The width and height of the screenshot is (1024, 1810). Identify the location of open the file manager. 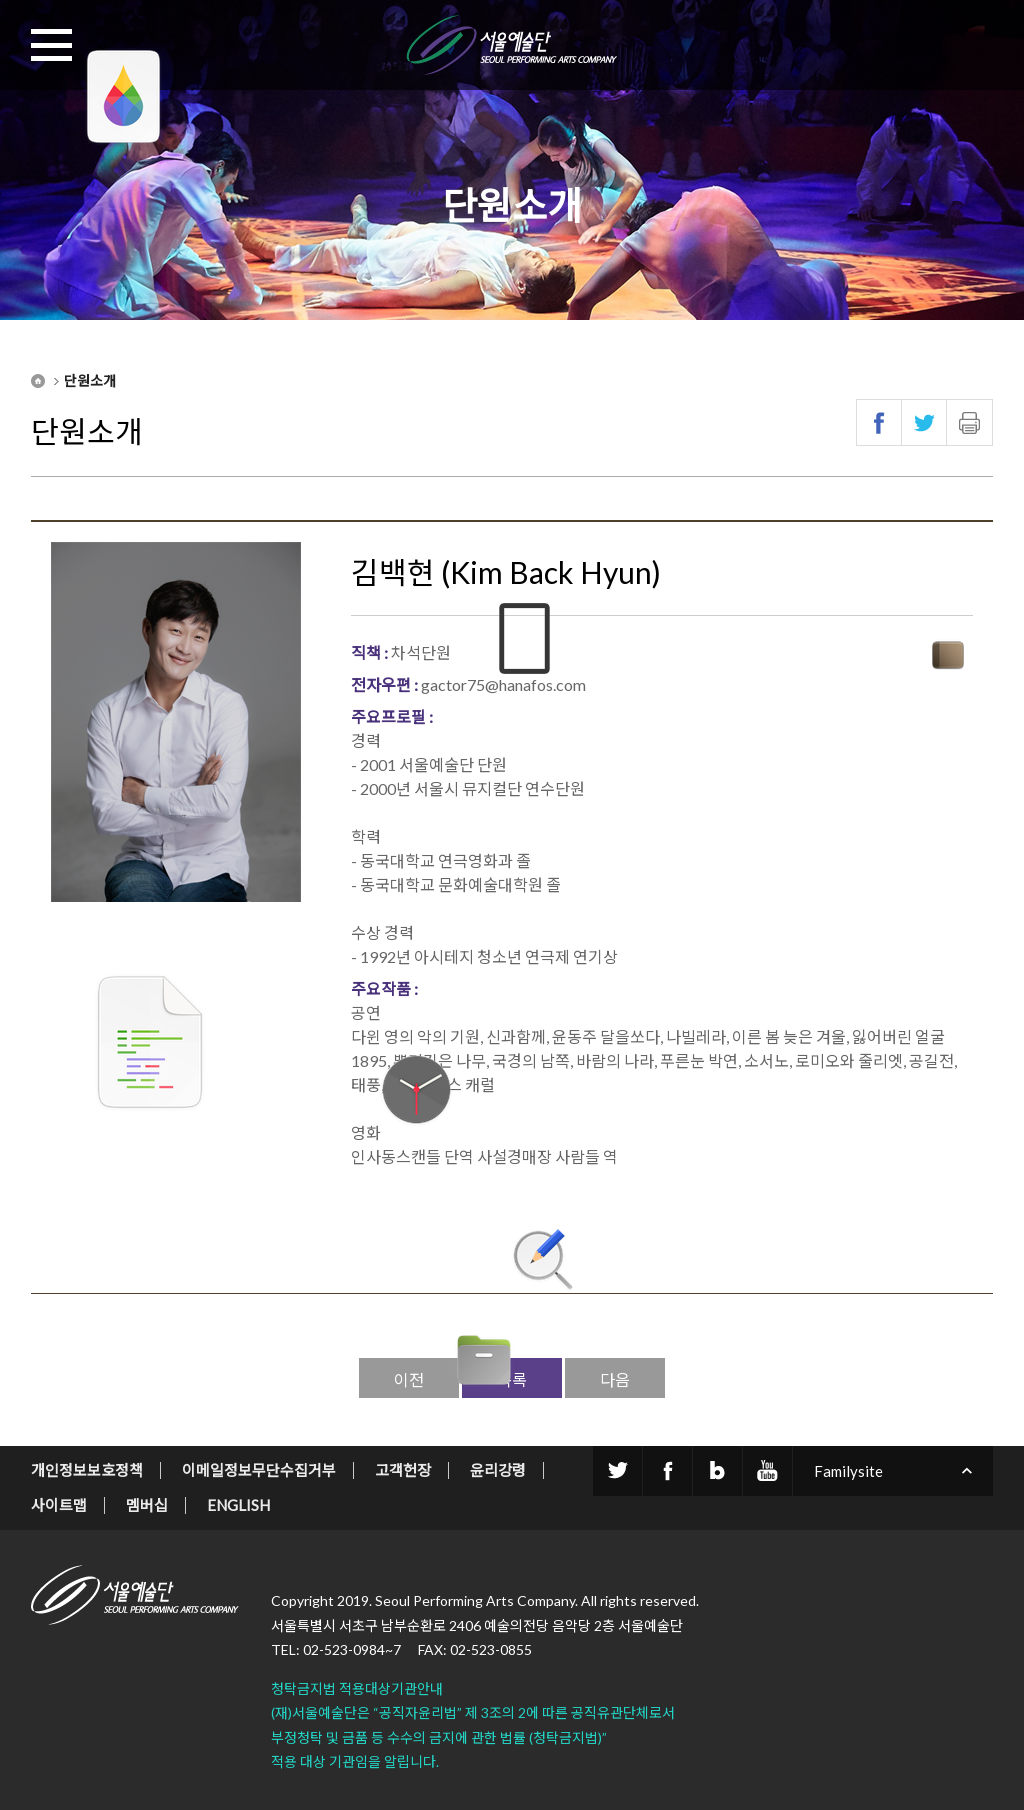
(484, 1360).